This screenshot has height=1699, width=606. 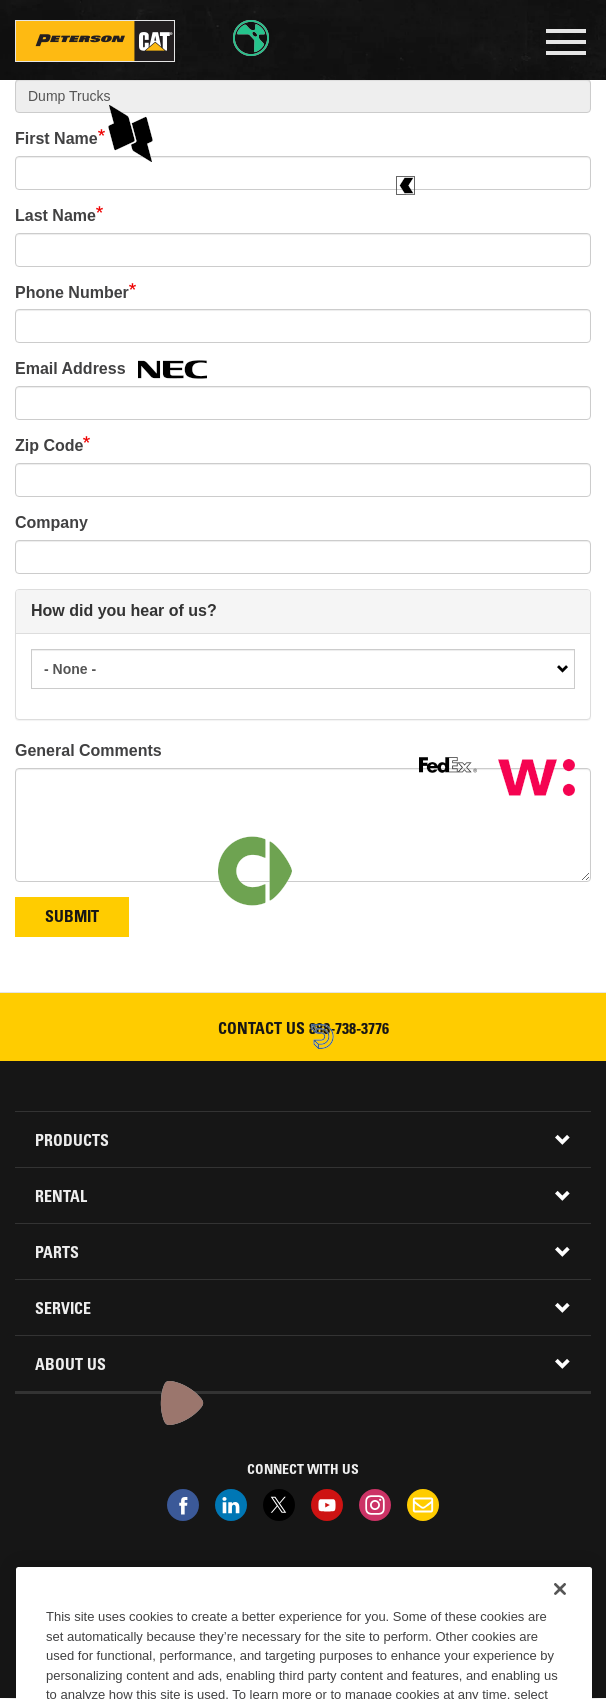 What do you see at coordinates (322, 1036) in the screenshot?
I see `open the Dailymotion app` at bounding box center [322, 1036].